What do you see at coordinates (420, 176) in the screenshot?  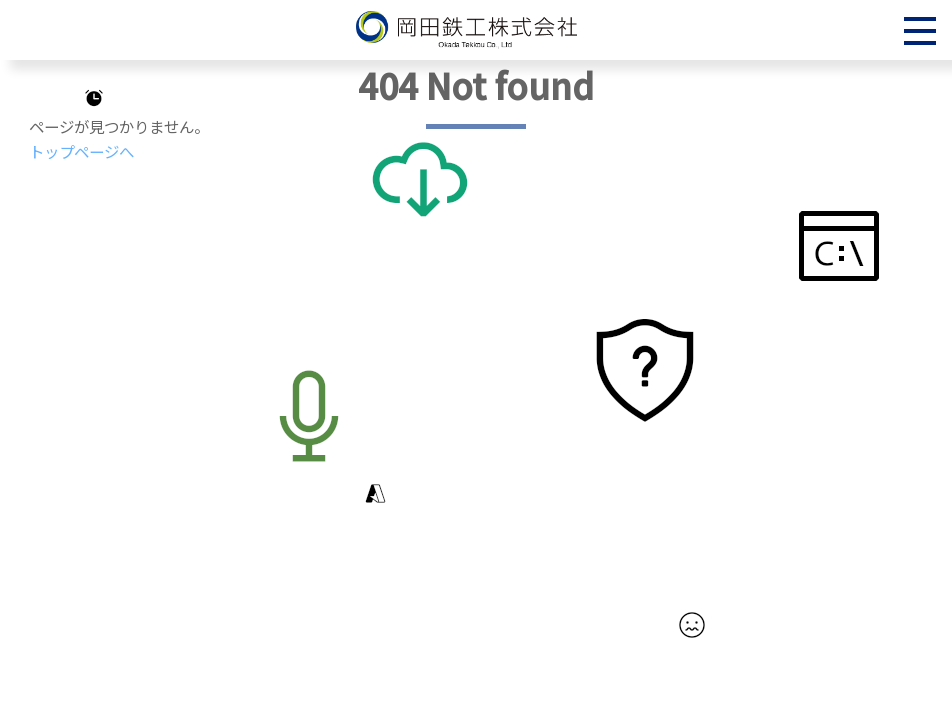 I see `download file from cloud storage` at bounding box center [420, 176].